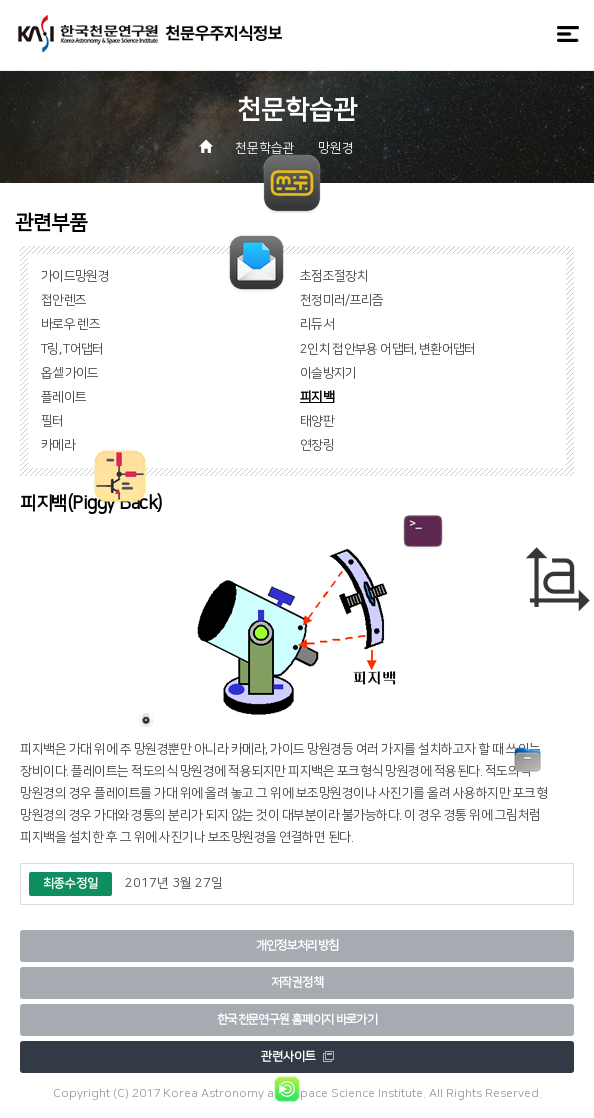 The width and height of the screenshot is (594, 1118). Describe the element at coordinates (527, 759) in the screenshot. I see `open the file manager application` at that location.